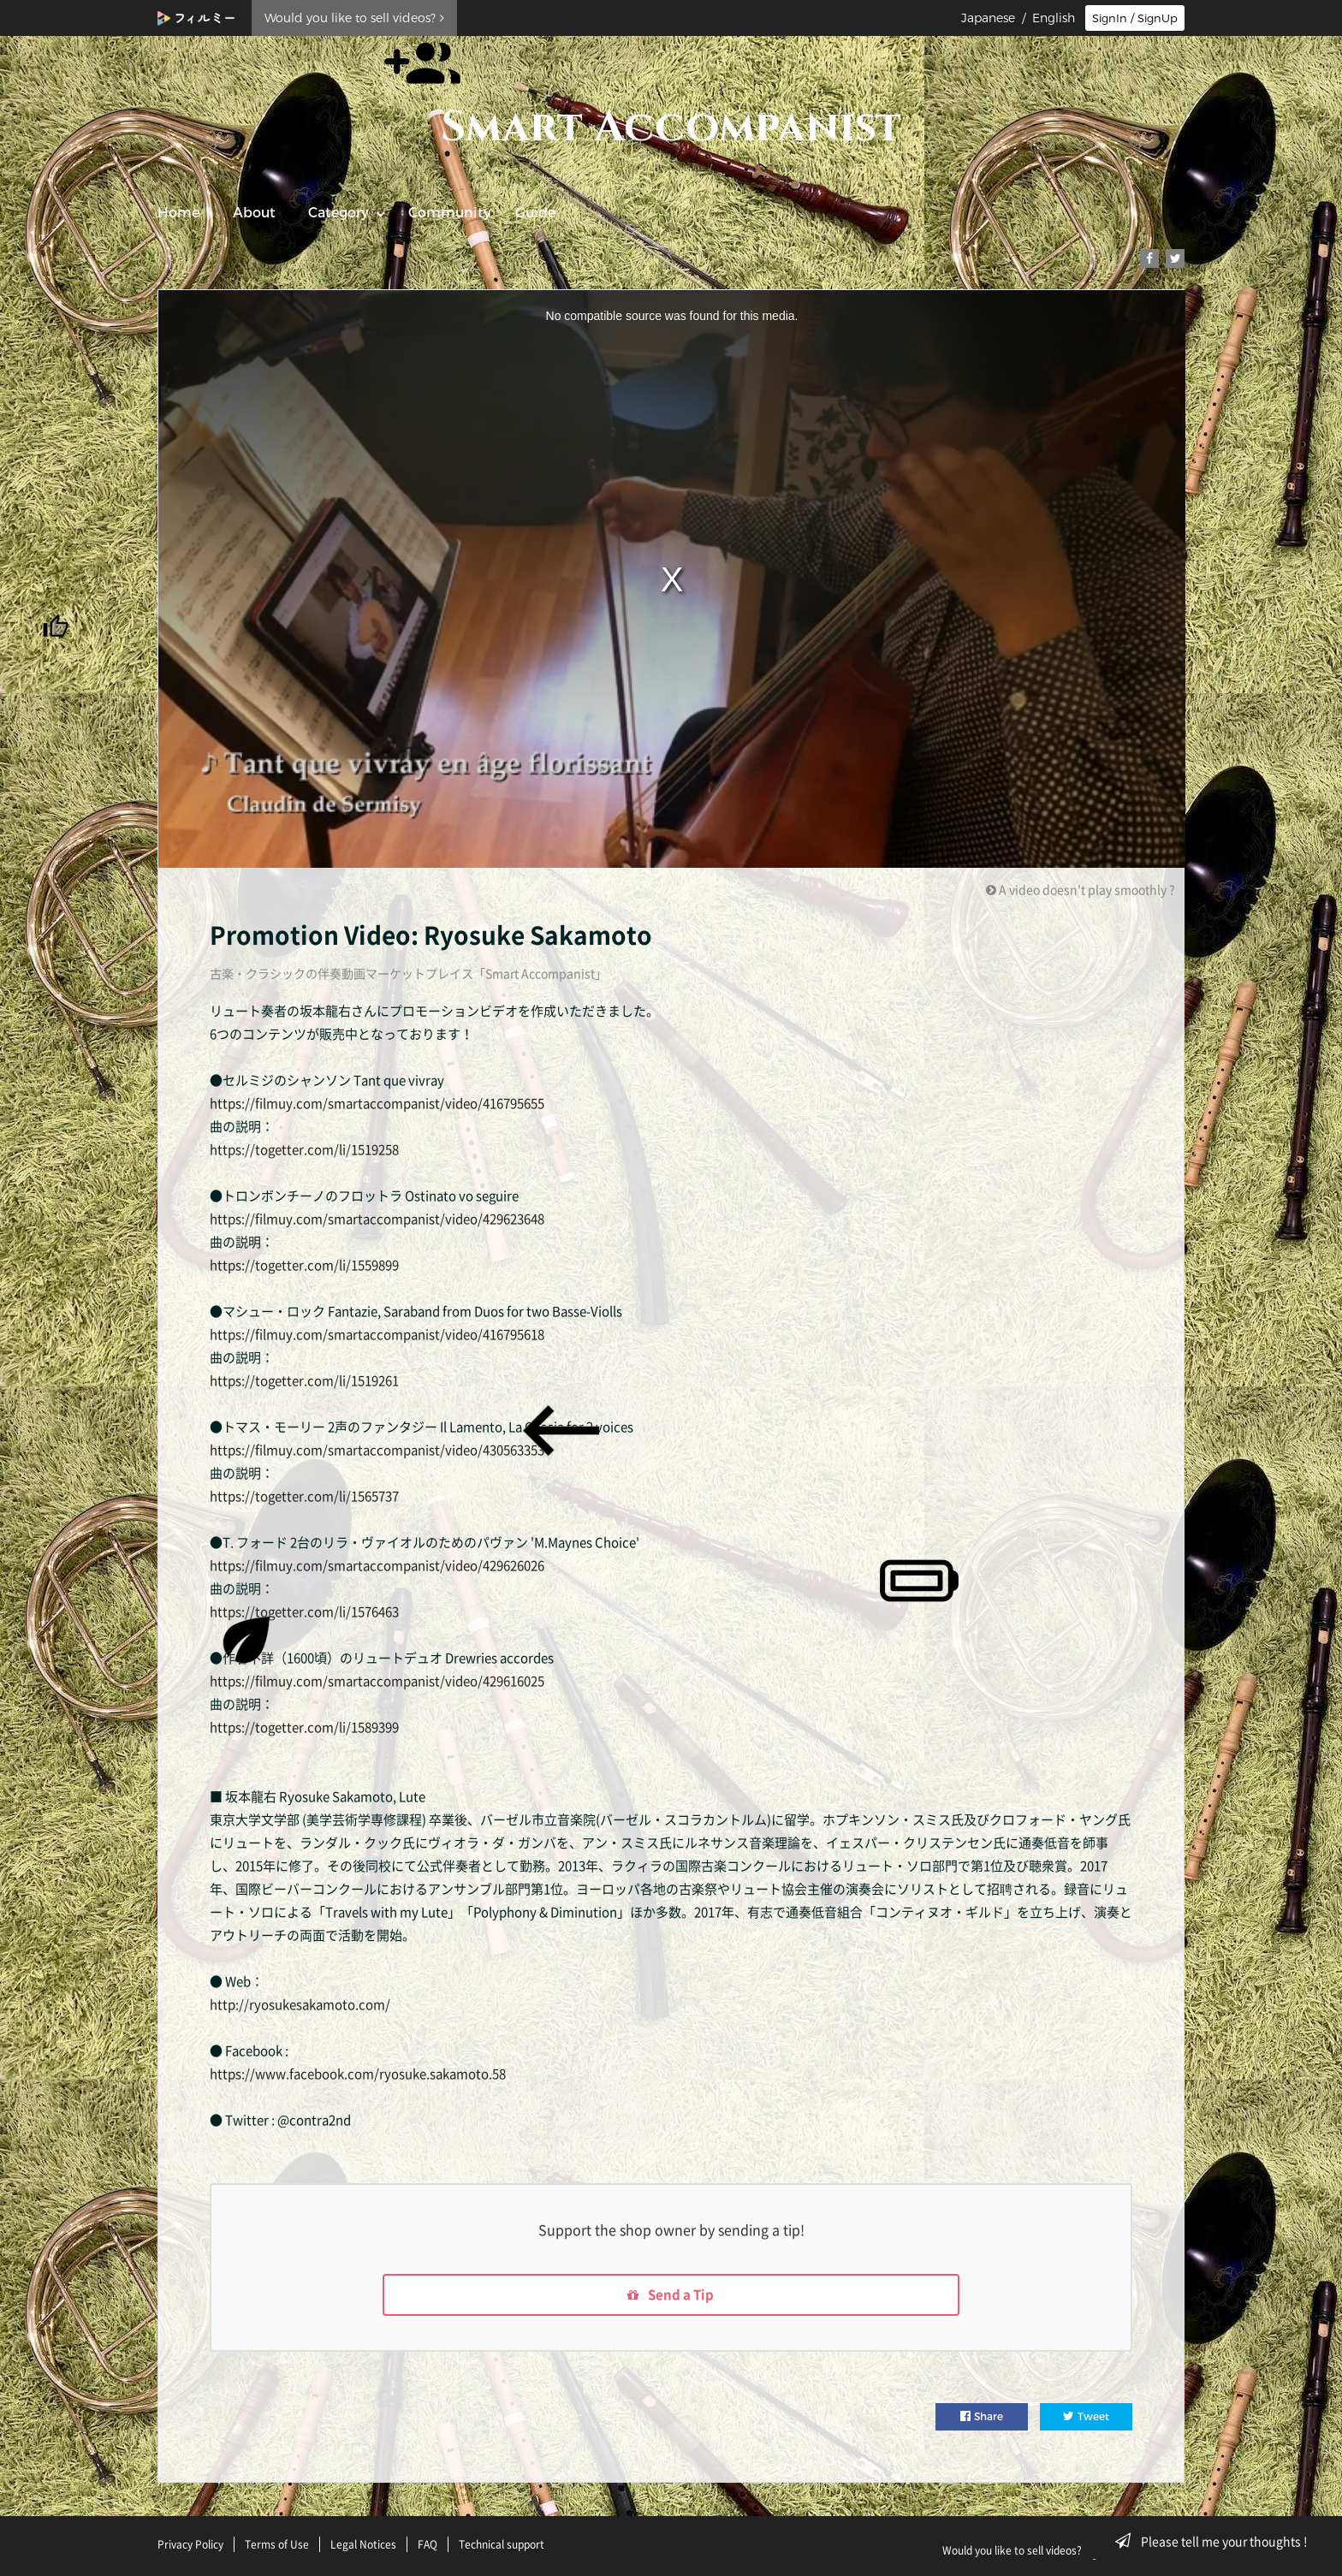  I want to click on go back to the previous screen, so click(561, 1430).